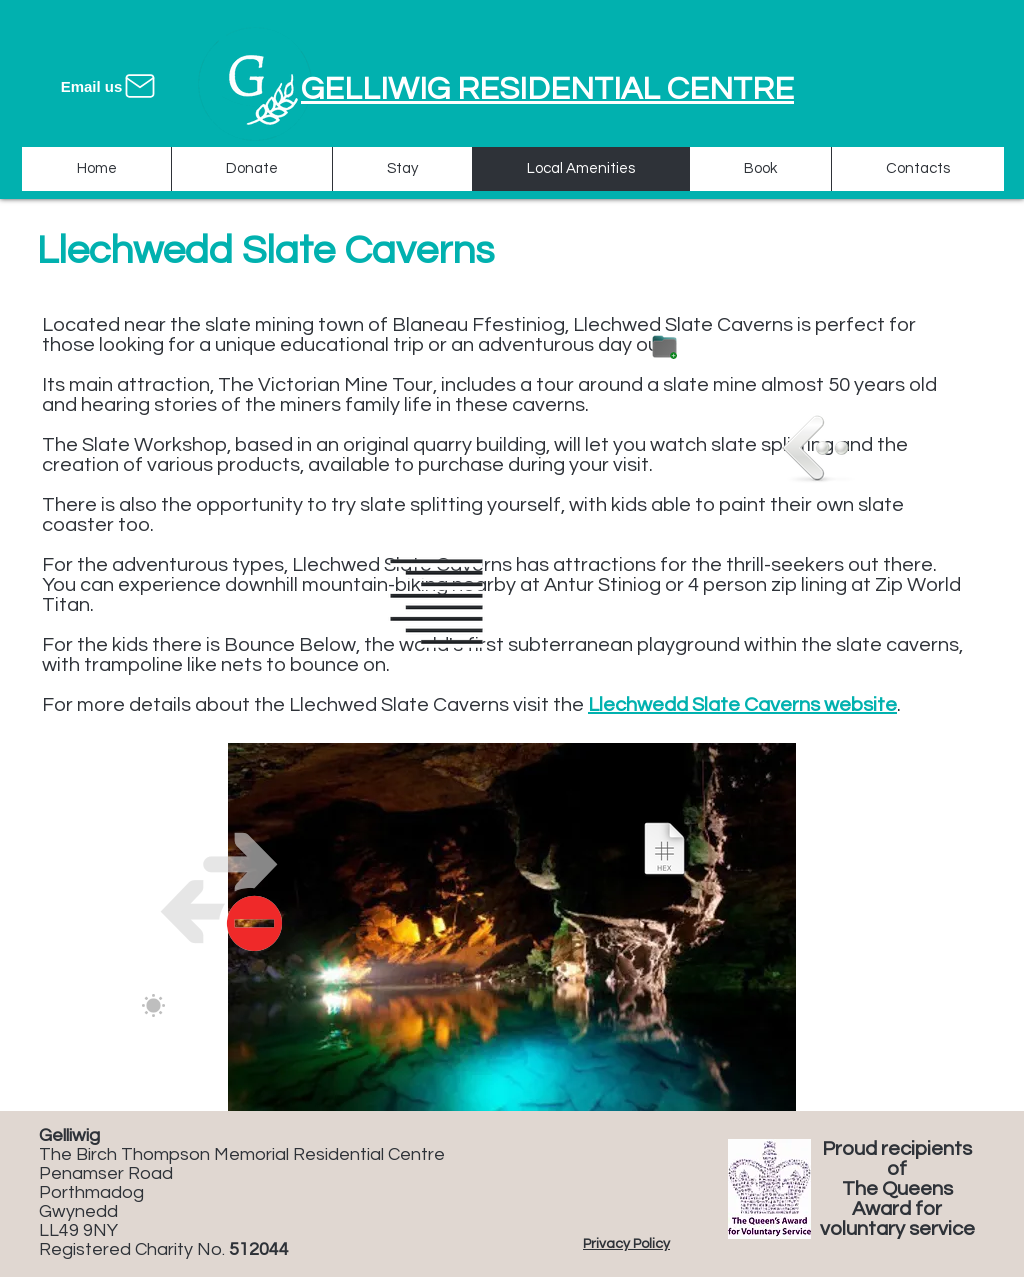  Describe the element at coordinates (664, 849) in the screenshot. I see `open a hexadecimal data file` at that location.